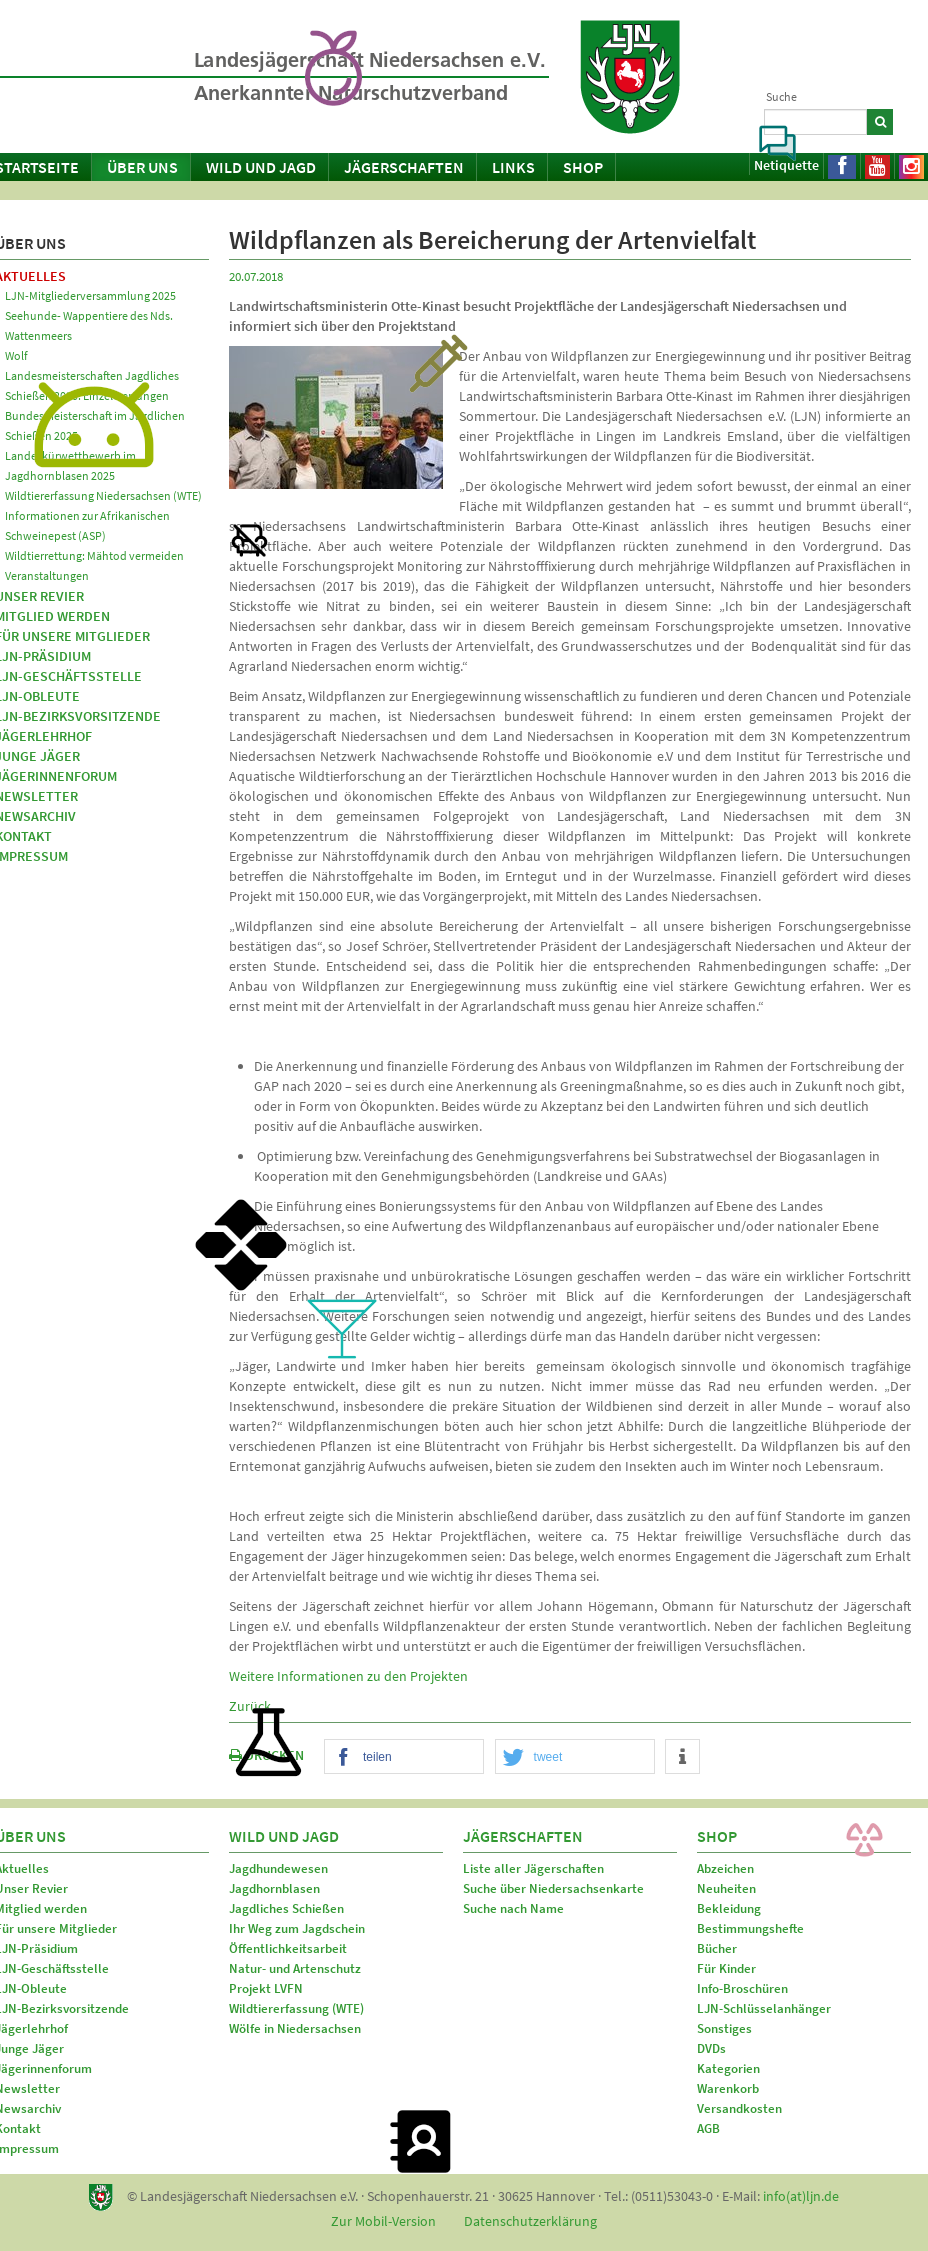 The image size is (928, 2251). Describe the element at coordinates (94, 429) in the screenshot. I see `android operating system indicator` at that location.